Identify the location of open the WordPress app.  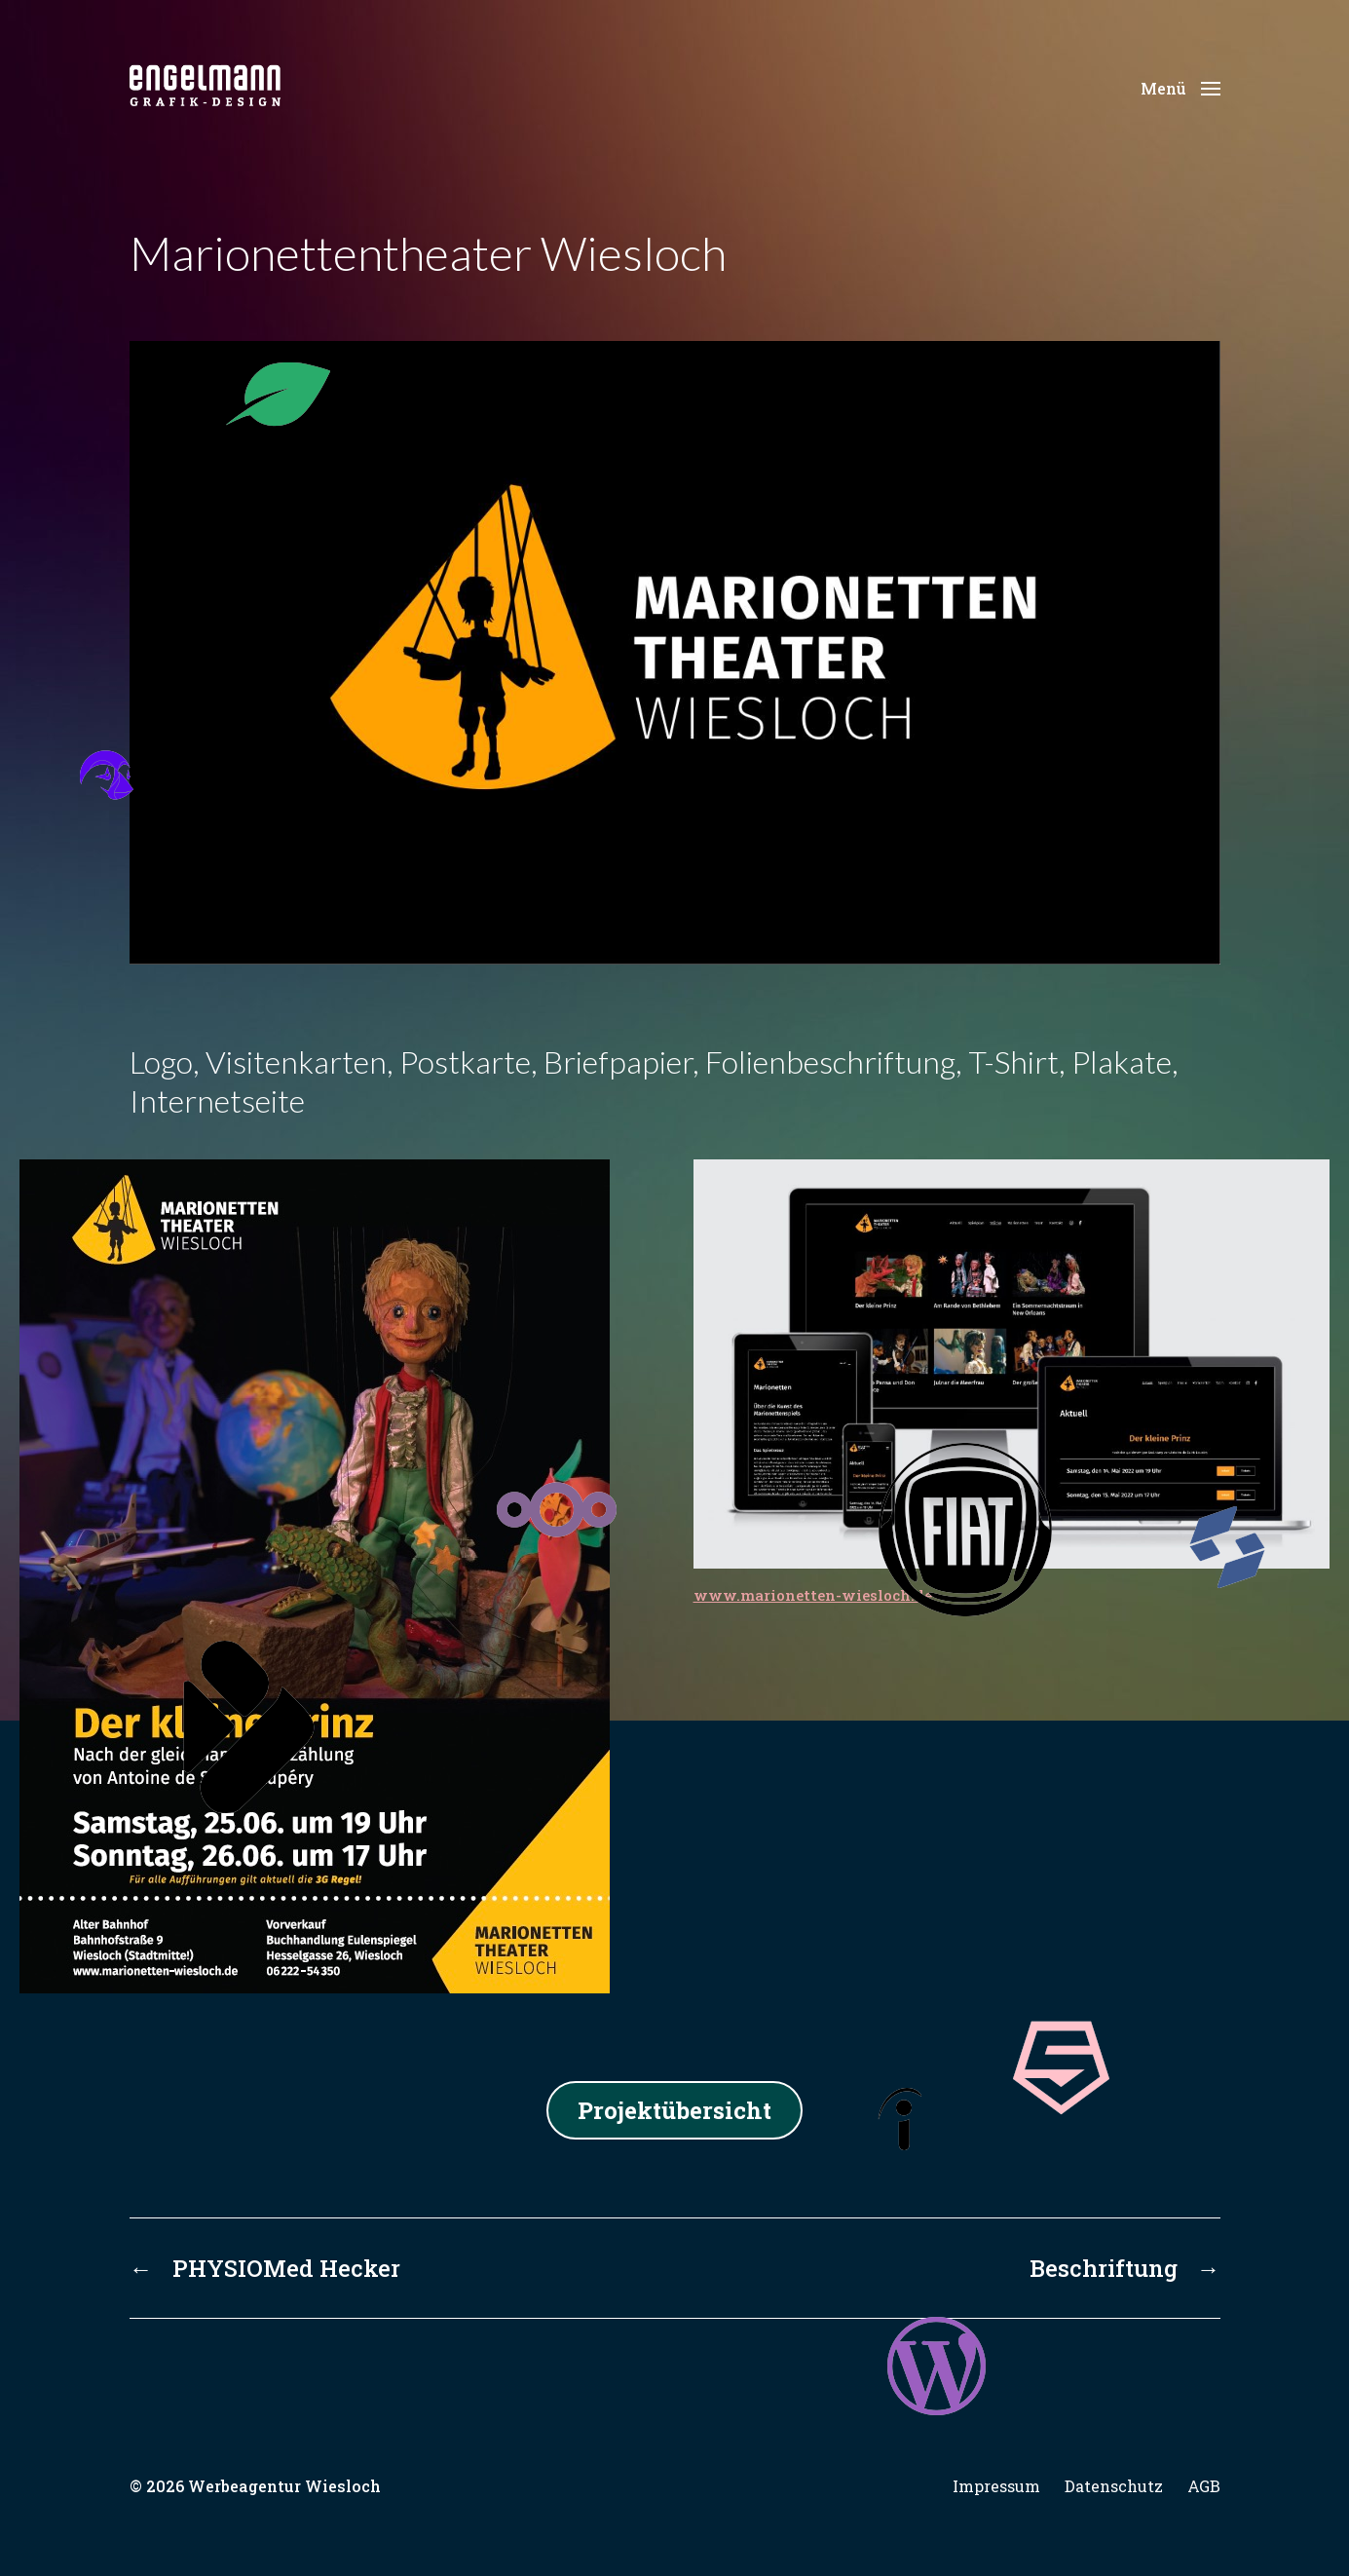
(936, 2366).